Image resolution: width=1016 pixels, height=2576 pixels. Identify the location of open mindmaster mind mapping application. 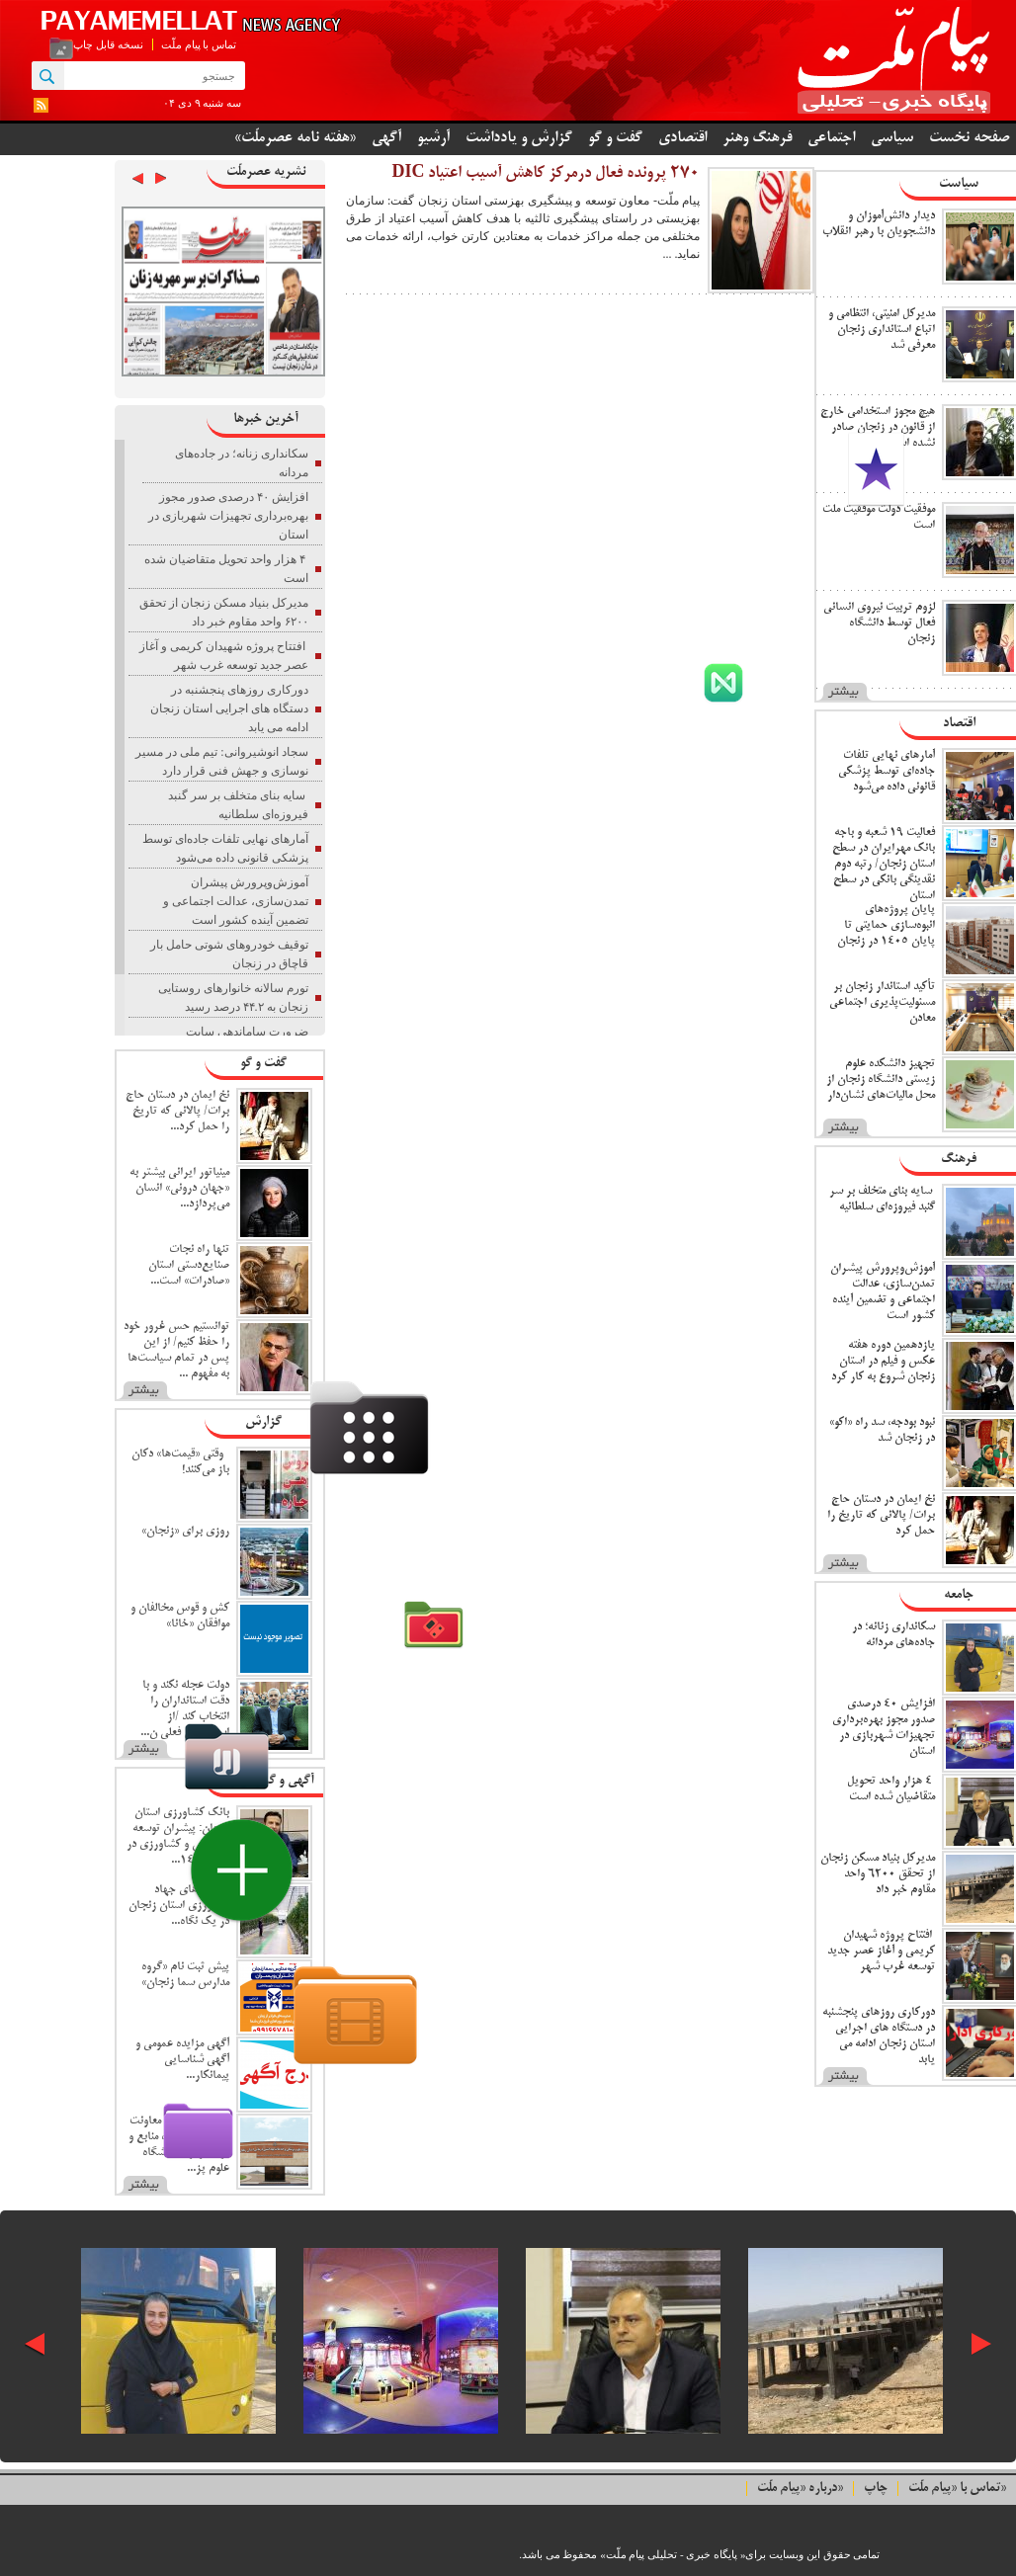
(723, 683).